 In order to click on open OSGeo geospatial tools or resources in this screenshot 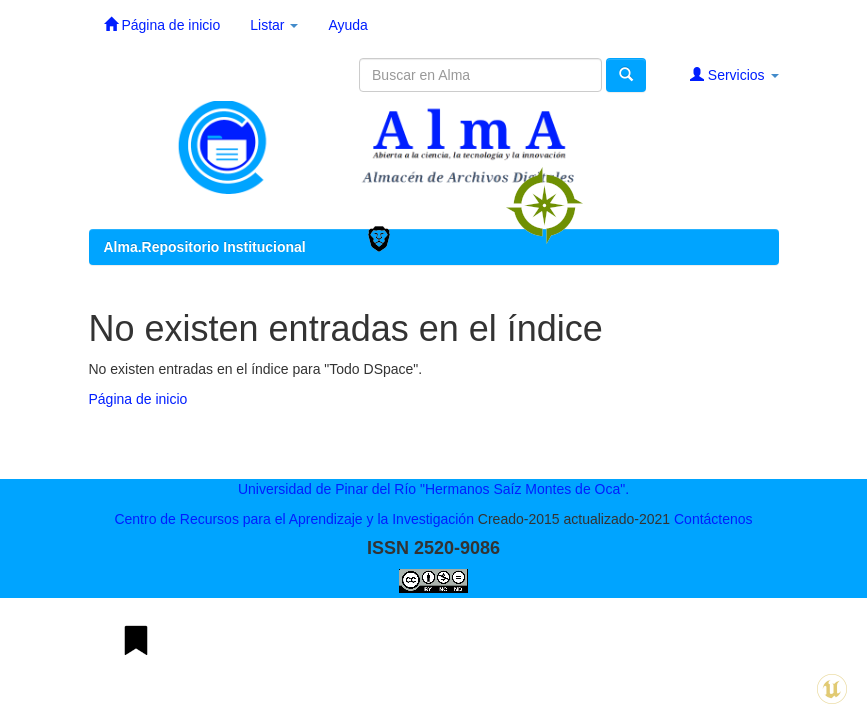, I will do `click(544, 205)`.